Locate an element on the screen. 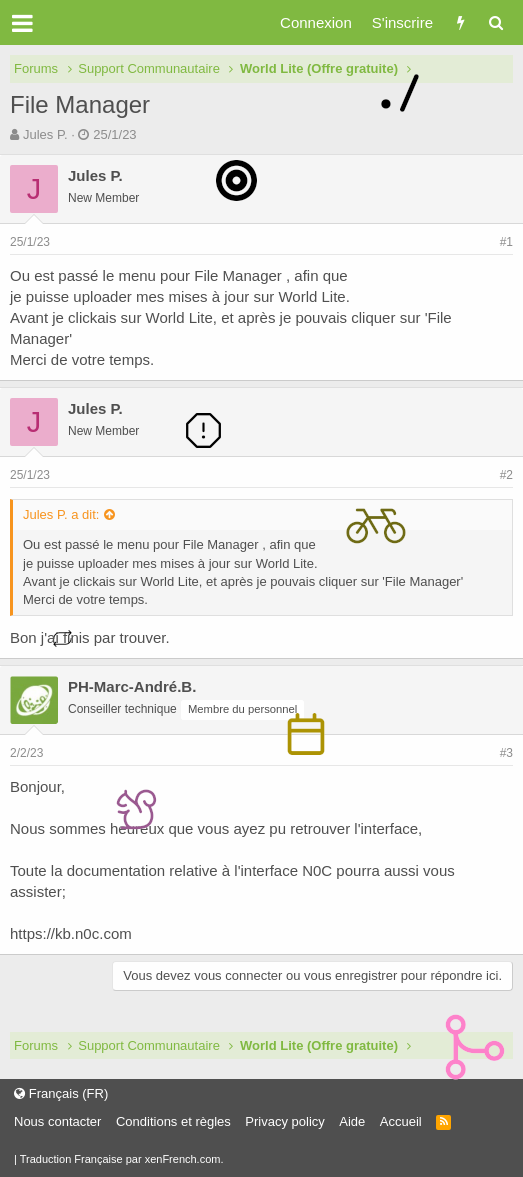 This screenshot has height=1177, width=523. access GitHub's saved or stashed content is located at coordinates (135, 808).